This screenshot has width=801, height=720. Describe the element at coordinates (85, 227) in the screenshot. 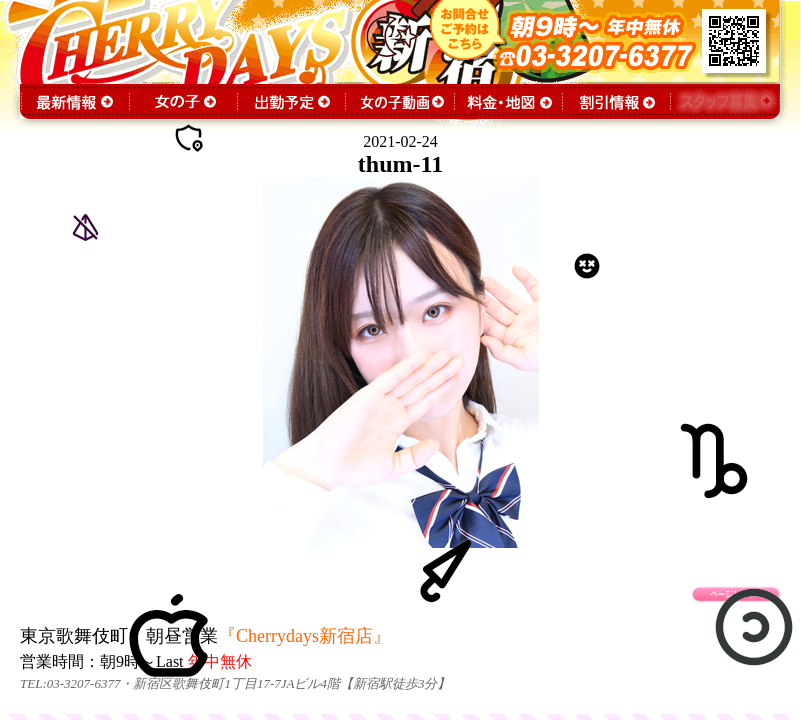

I see `disable or hide pyramid view` at that location.